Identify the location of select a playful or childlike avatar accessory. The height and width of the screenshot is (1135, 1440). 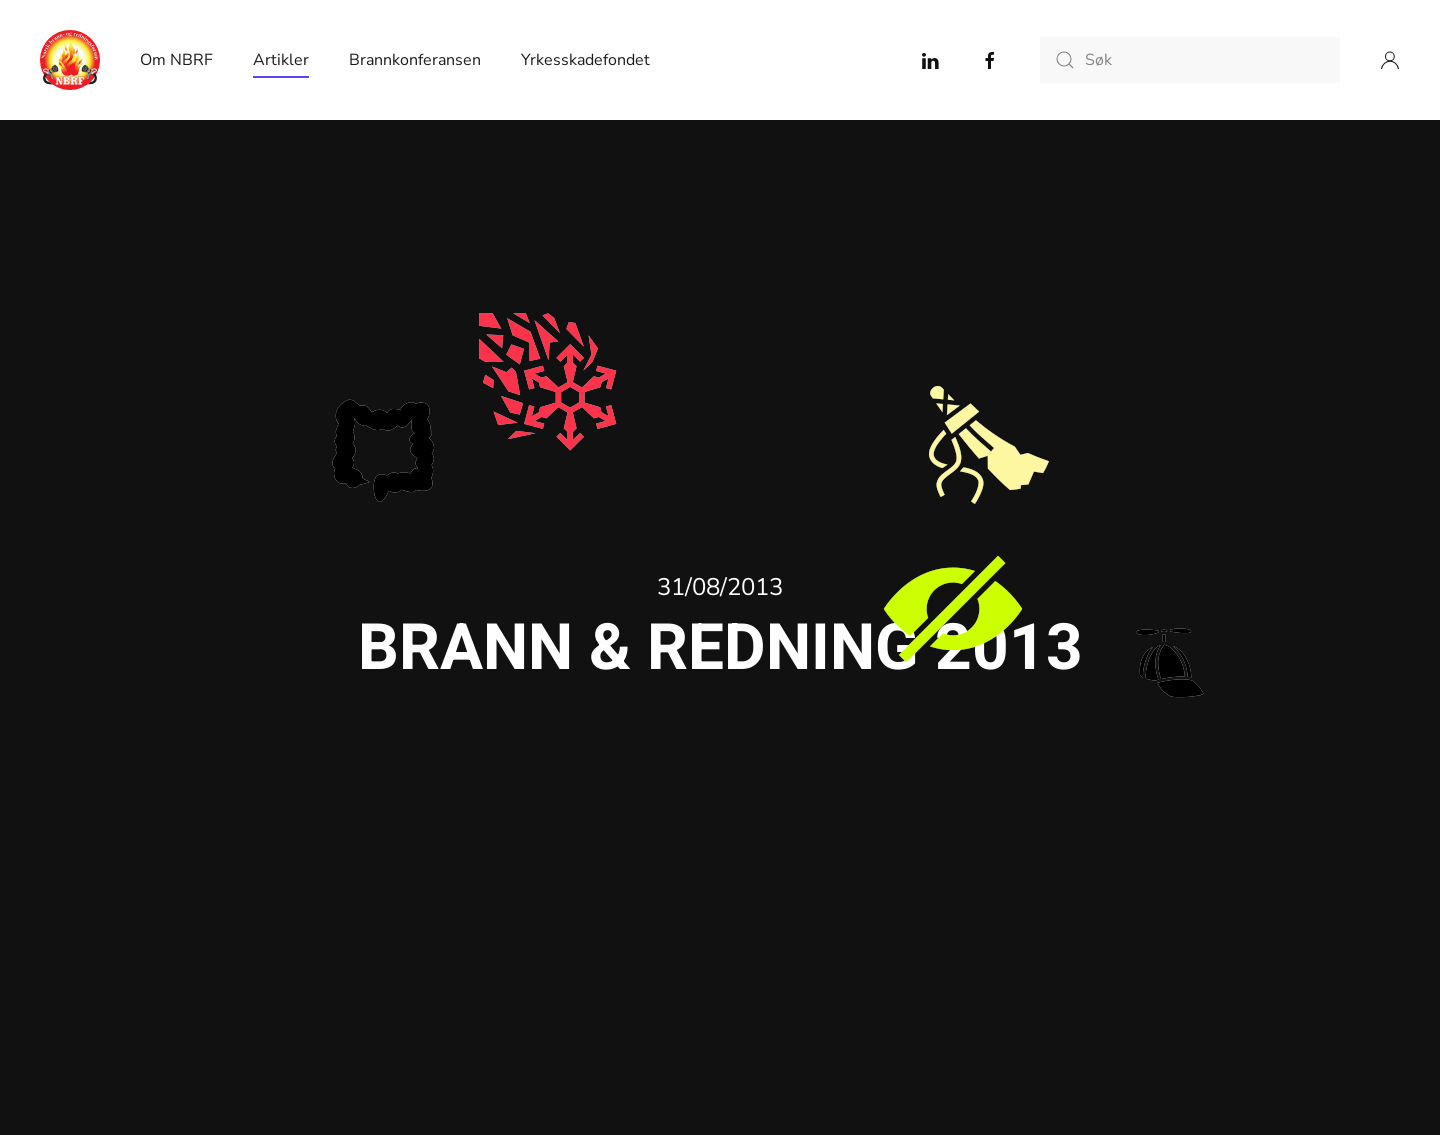
(1168, 662).